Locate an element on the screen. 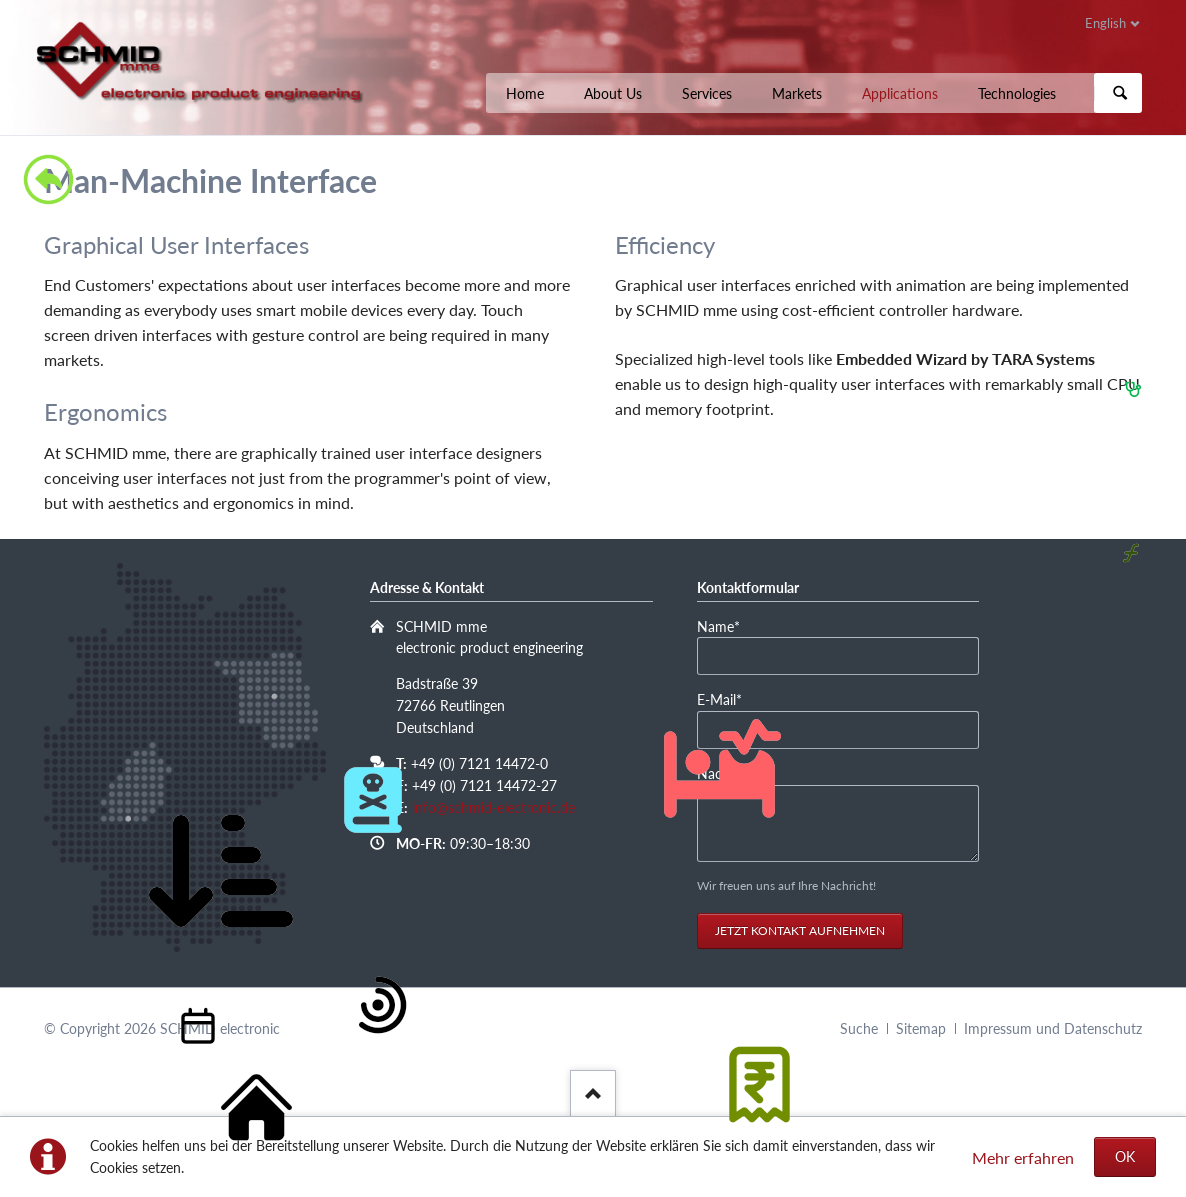 This screenshot has height=1197, width=1186. navigate to the home screen is located at coordinates (256, 1107).